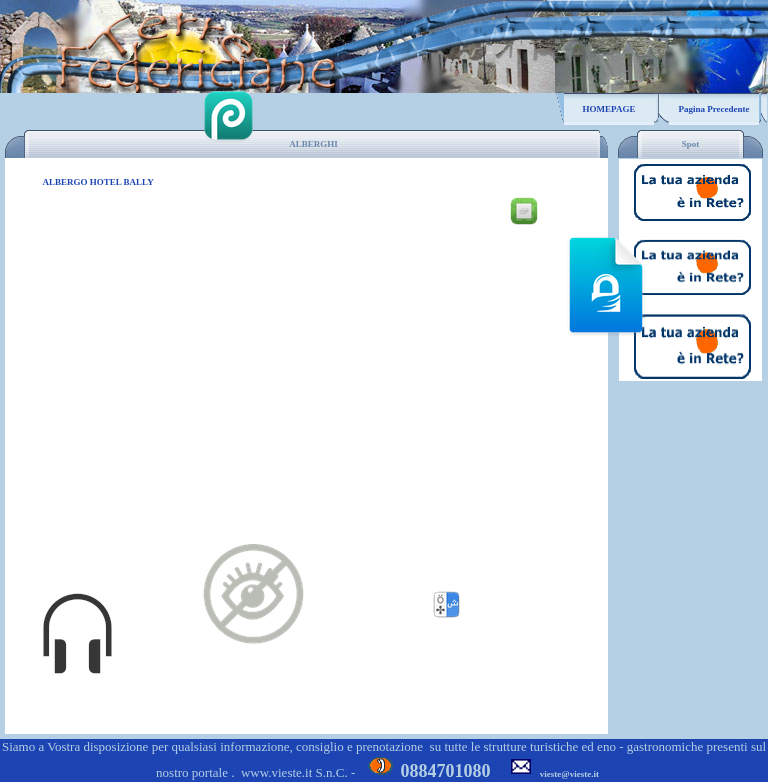 The width and height of the screenshot is (768, 782). I want to click on audio output set to headphones, so click(77, 633).